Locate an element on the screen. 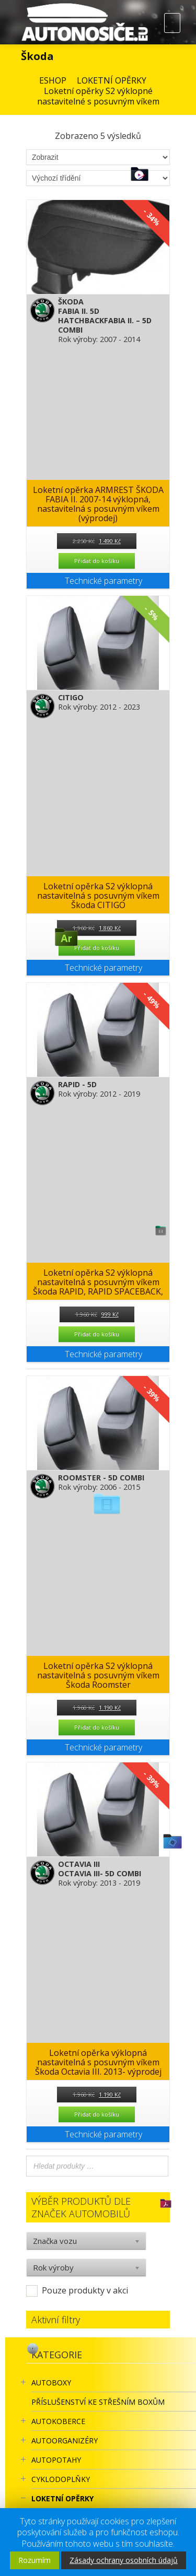 The width and height of the screenshot is (196, 2576). folder containing adobe photoshop elements files is located at coordinates (172, 1842).